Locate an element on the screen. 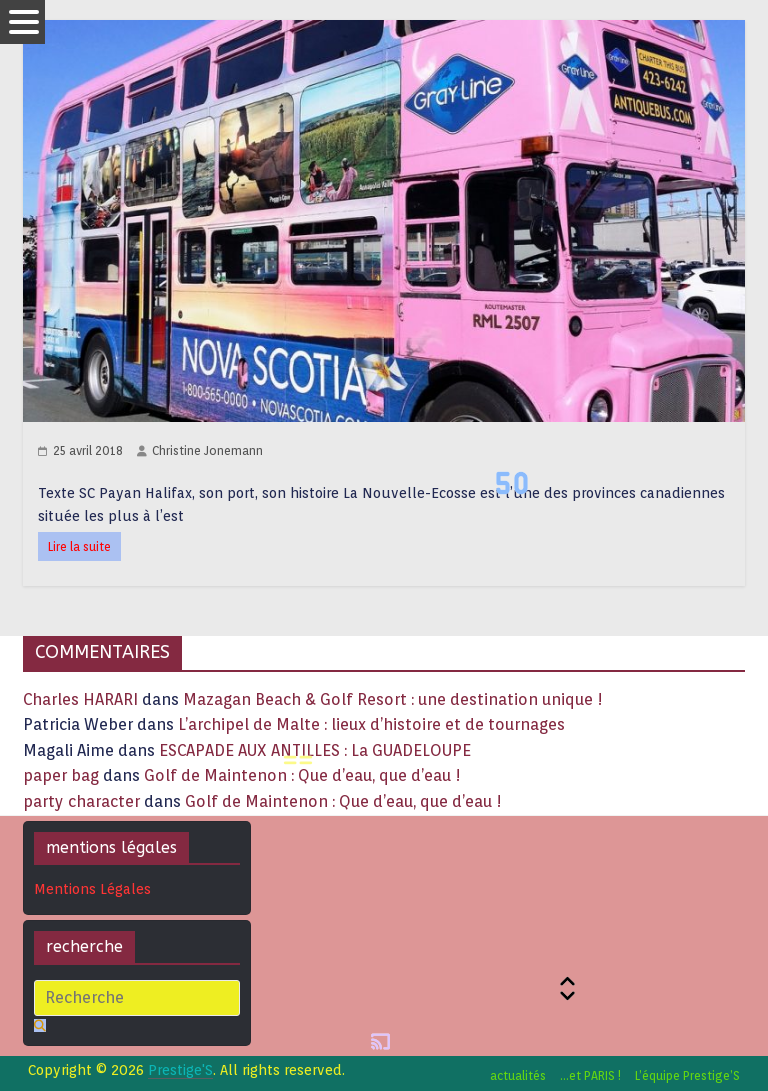  indicates equality or comparison between values is located at coordinates (298, 760).